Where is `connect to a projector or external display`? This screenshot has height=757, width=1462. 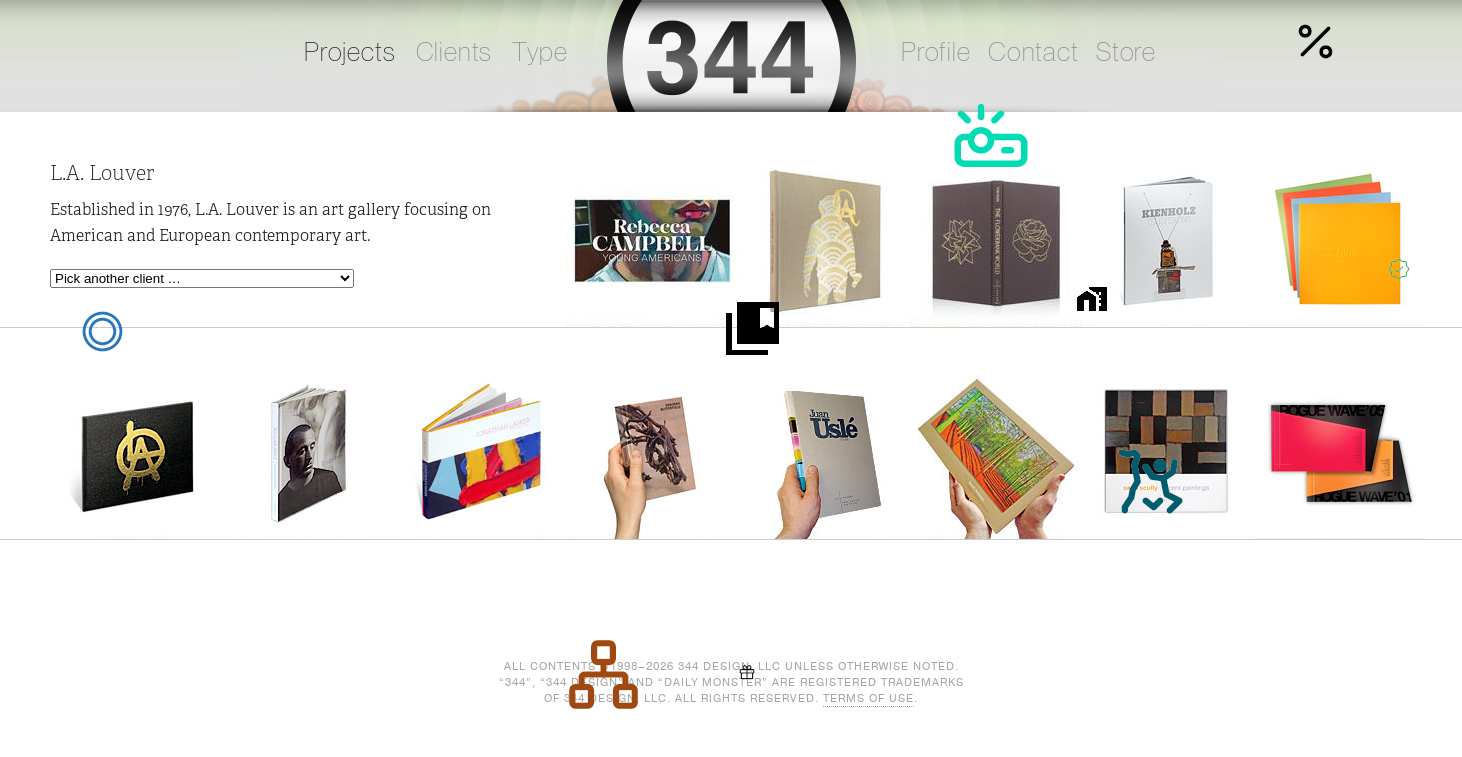 connect to a projector or external display is located at coordinates (991, 137).